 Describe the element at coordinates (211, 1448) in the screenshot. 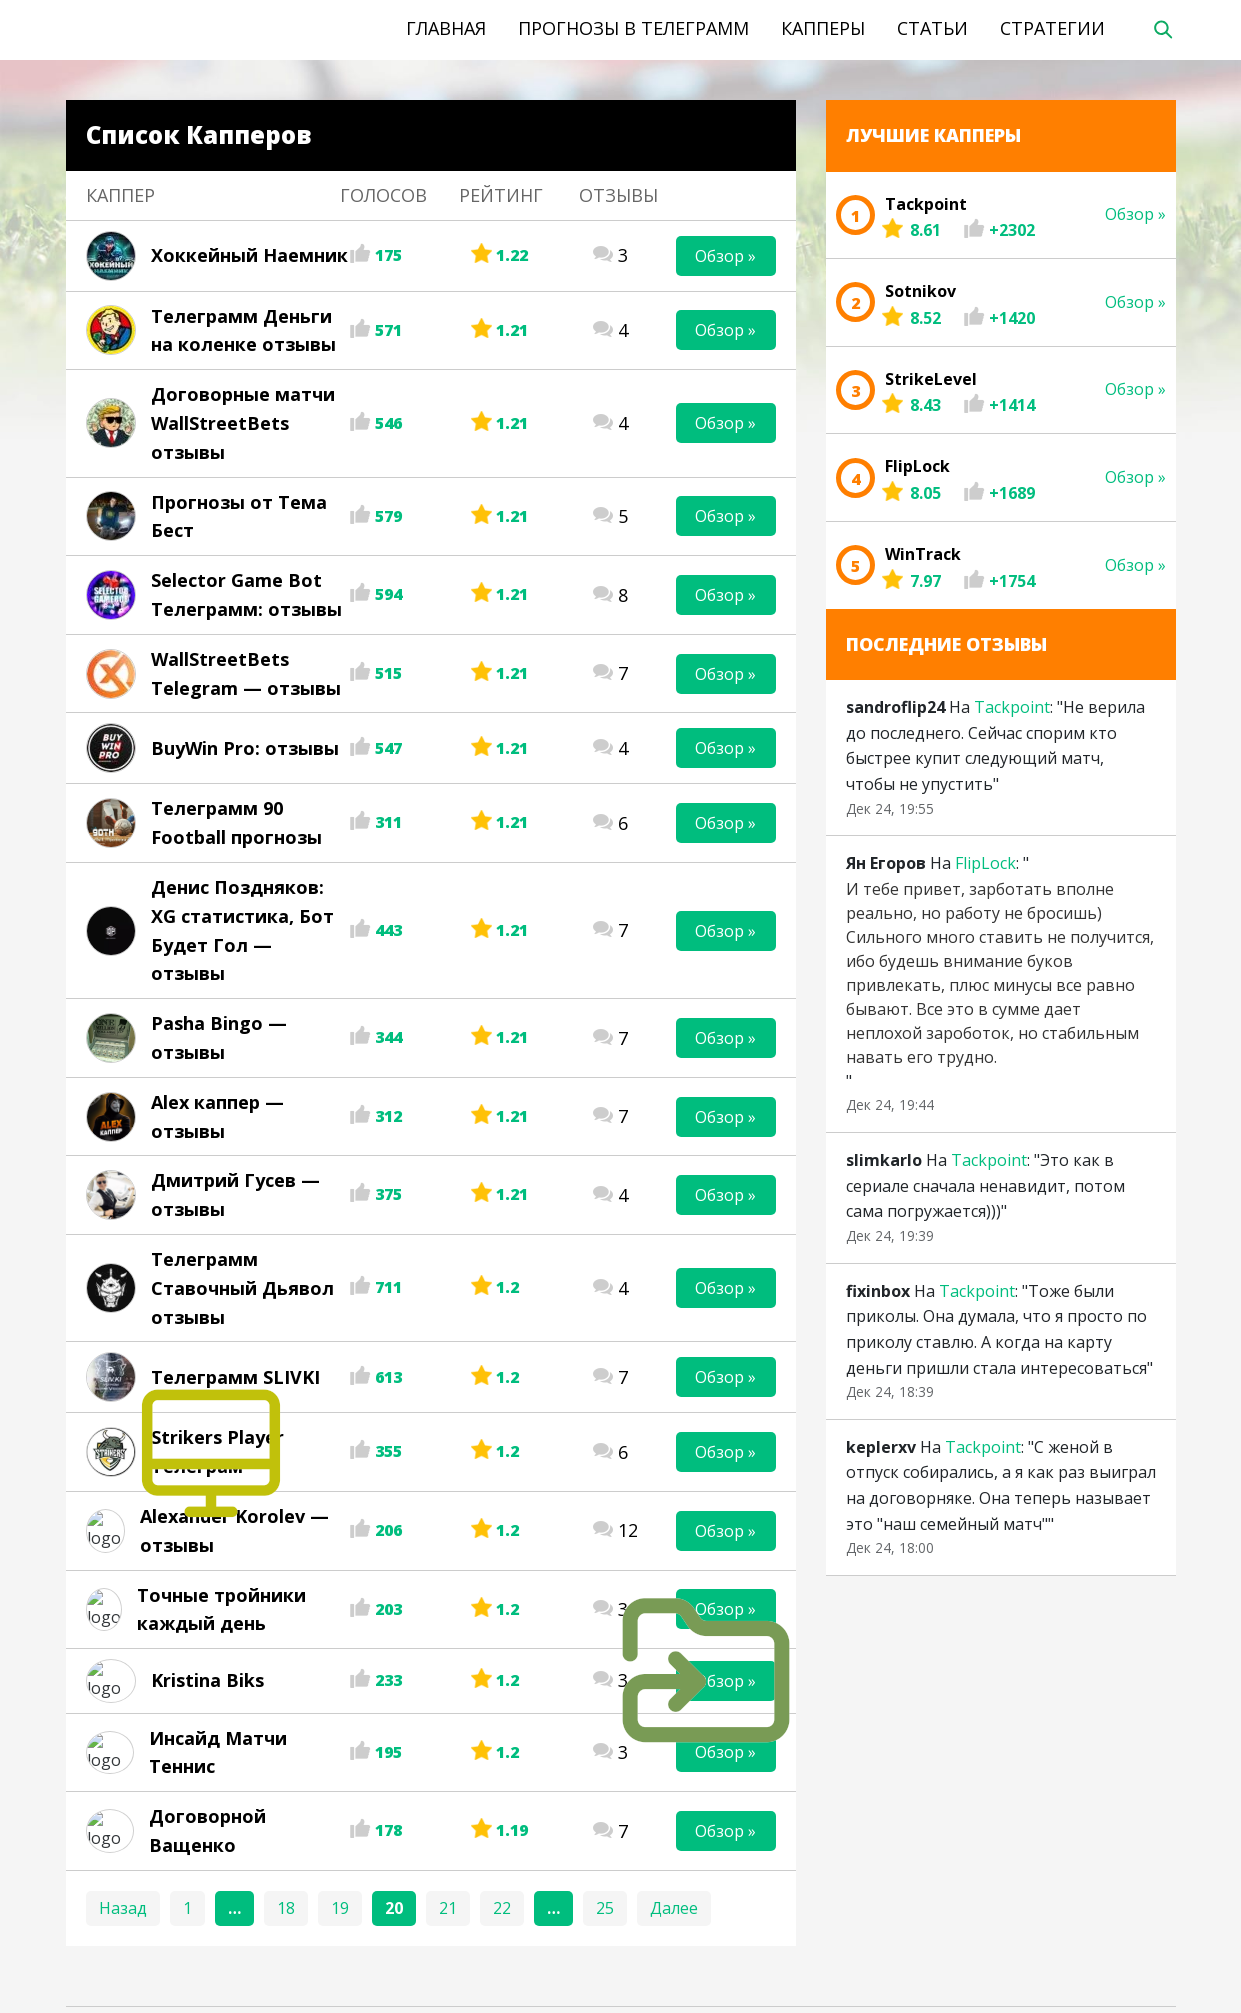

I see `switch to desktop view` at that location.